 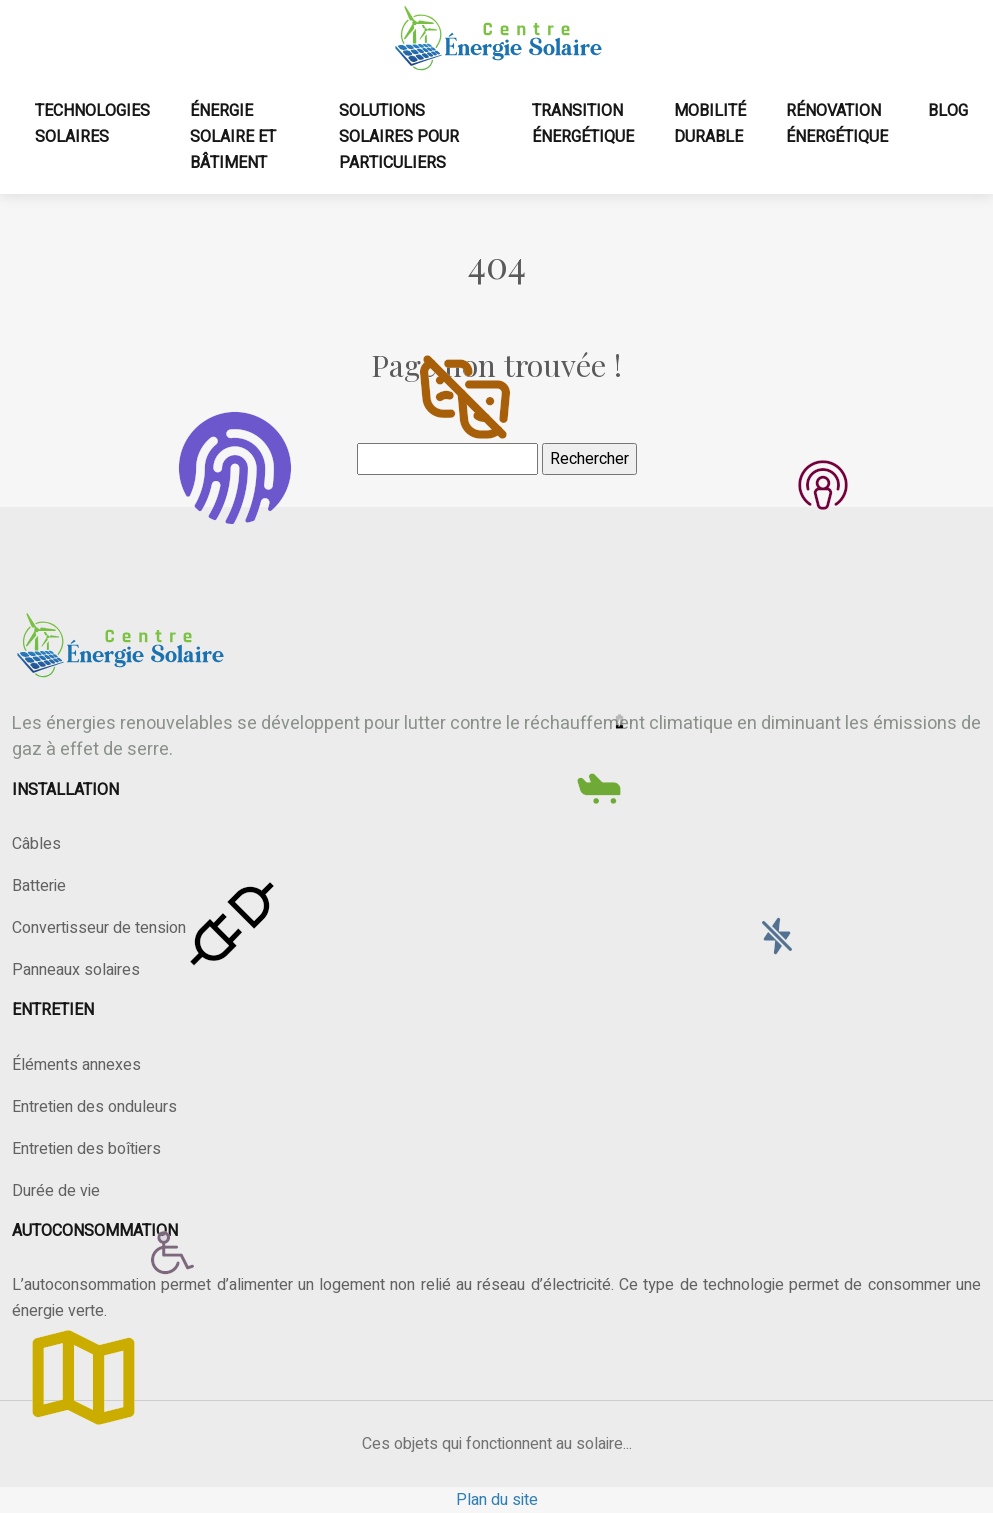 I want to click on view map or navigation, so click(x=83, y=1377).